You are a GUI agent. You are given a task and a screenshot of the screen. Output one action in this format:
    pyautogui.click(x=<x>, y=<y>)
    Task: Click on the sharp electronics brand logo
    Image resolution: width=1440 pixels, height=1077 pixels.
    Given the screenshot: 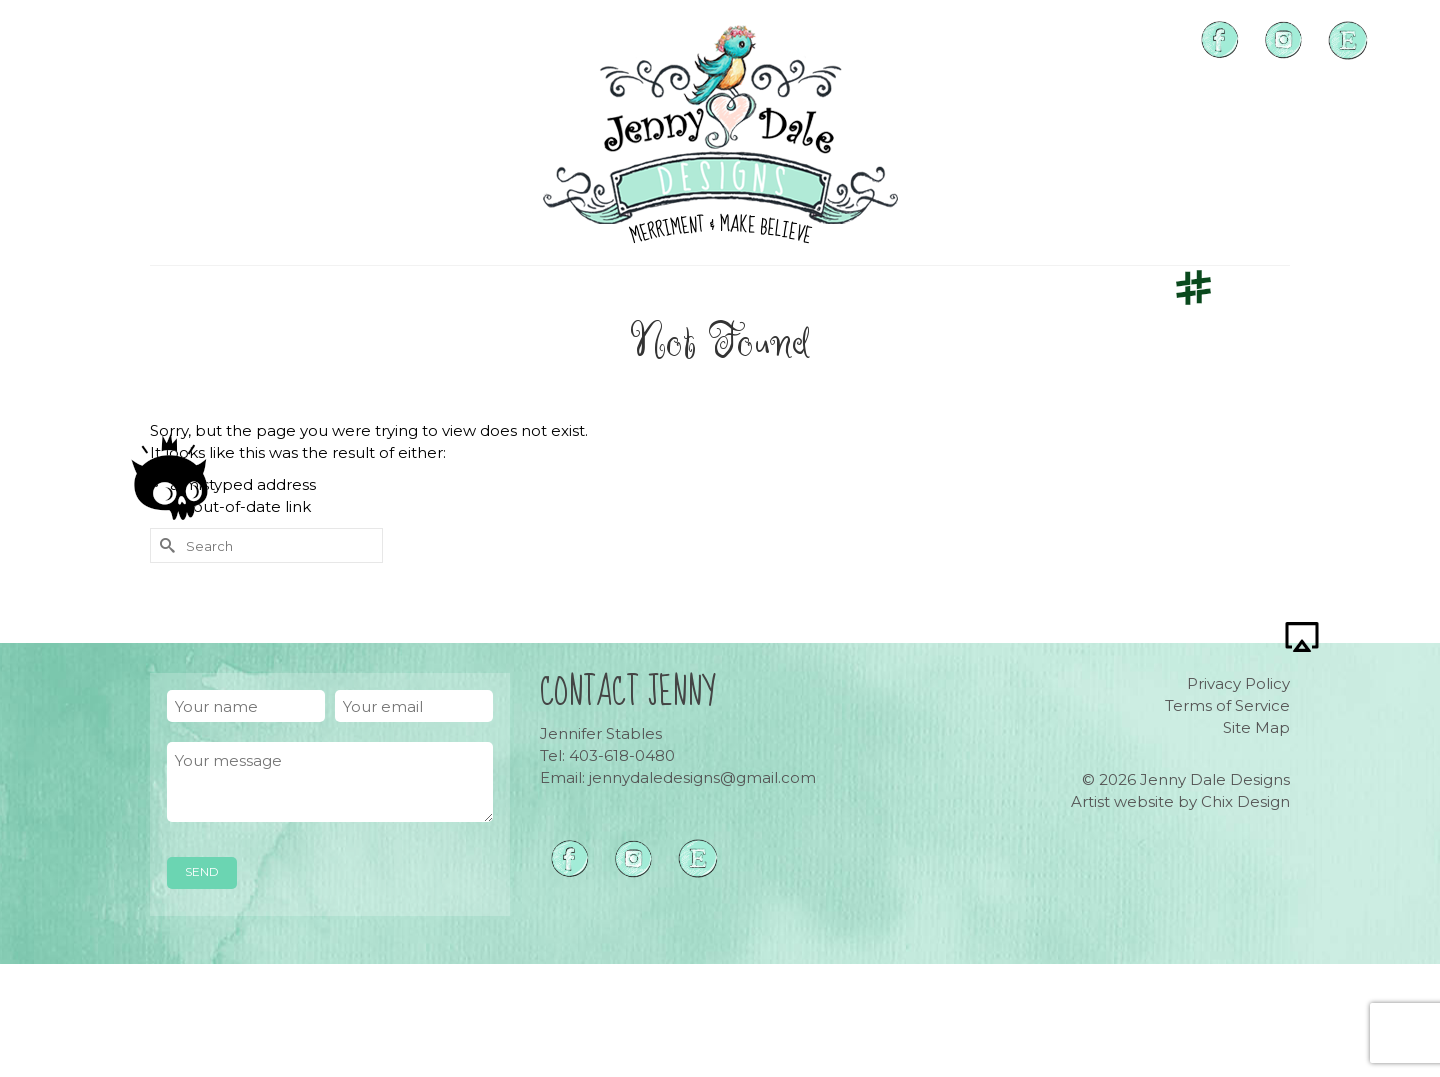 What is the action you would take?
    pyautogui.click(x=1193, y=287)
    